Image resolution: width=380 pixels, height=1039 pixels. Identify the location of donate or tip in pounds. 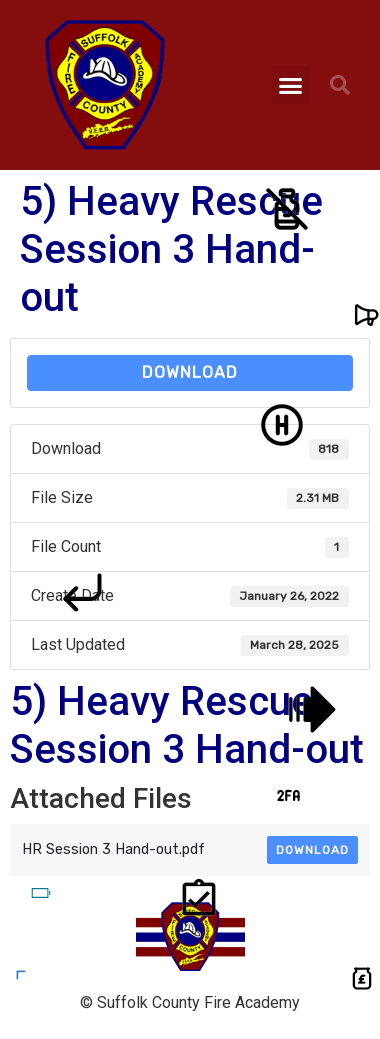
(362, 978).